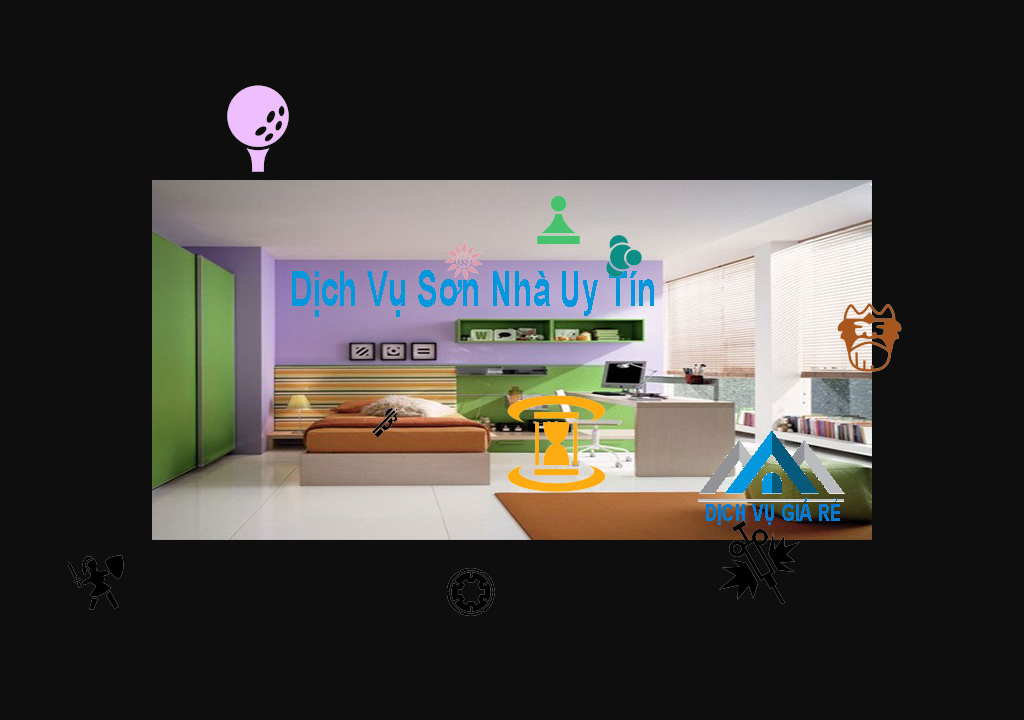 The width and height of the screenshot is (1024, 720). I want to click on indicates a garden or farming feature in a game, so click(463, 260).